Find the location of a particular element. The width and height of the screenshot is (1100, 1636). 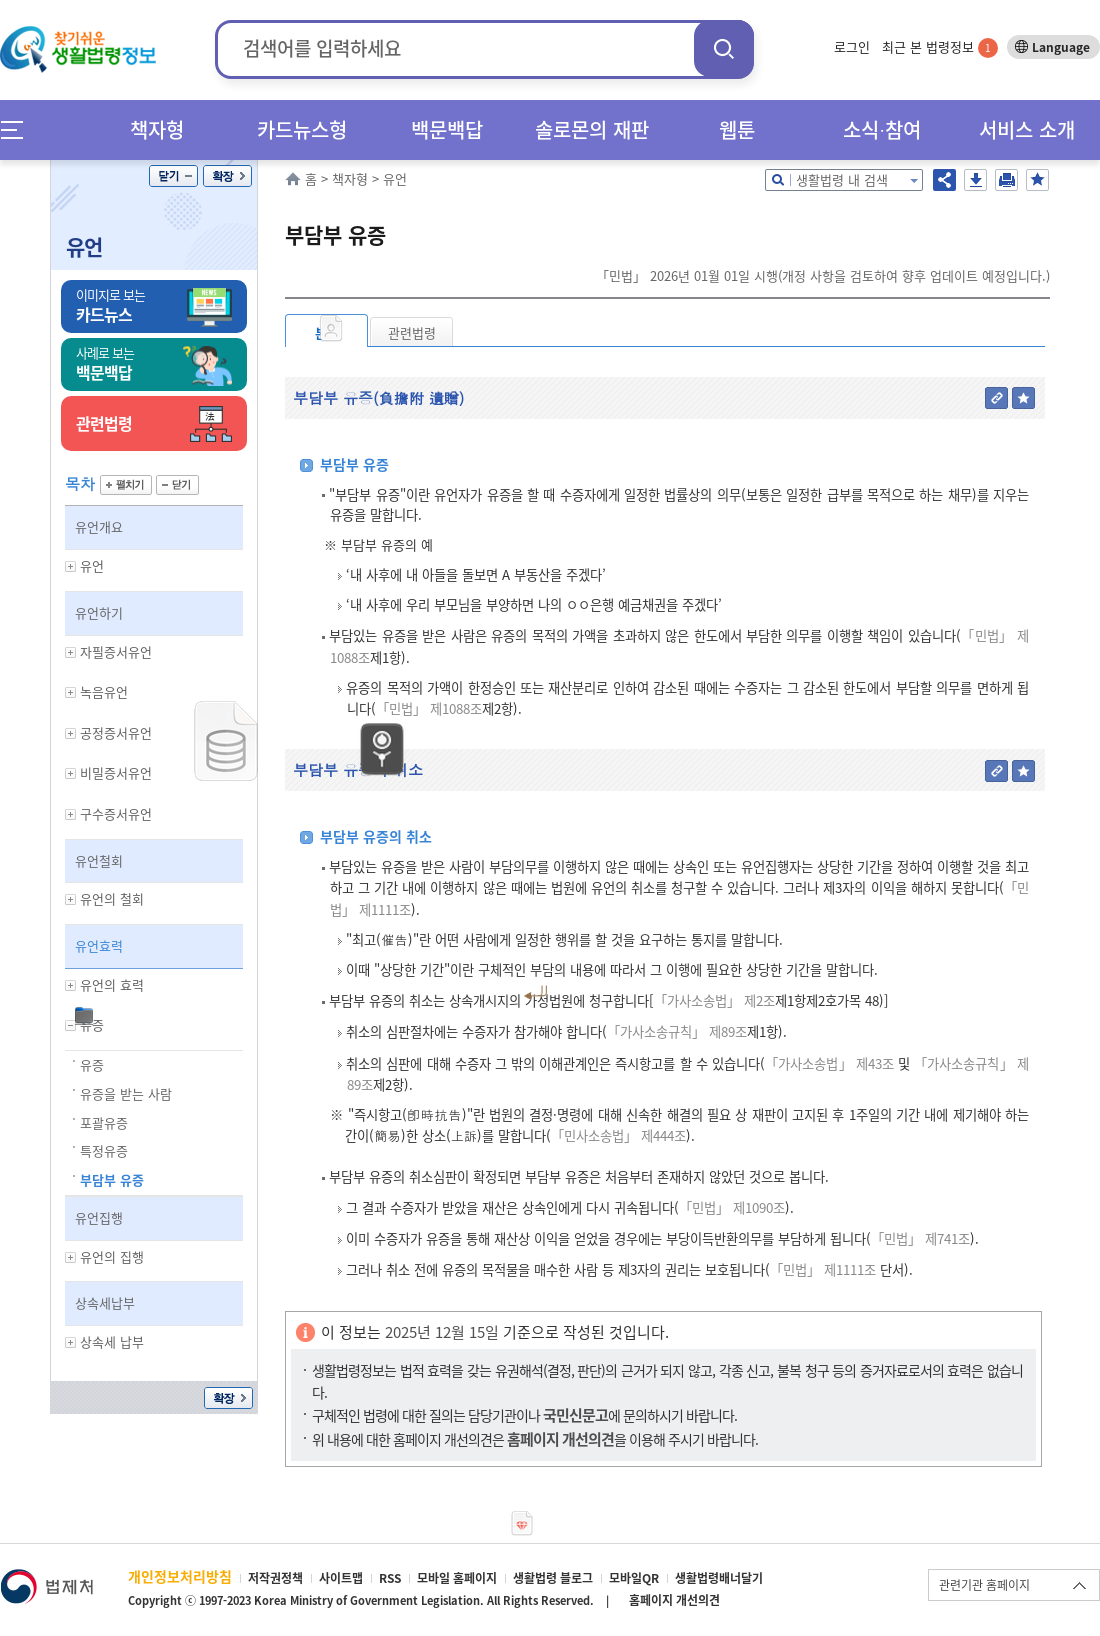

a ruby programming language source file is located at coordinates (522, 1523).